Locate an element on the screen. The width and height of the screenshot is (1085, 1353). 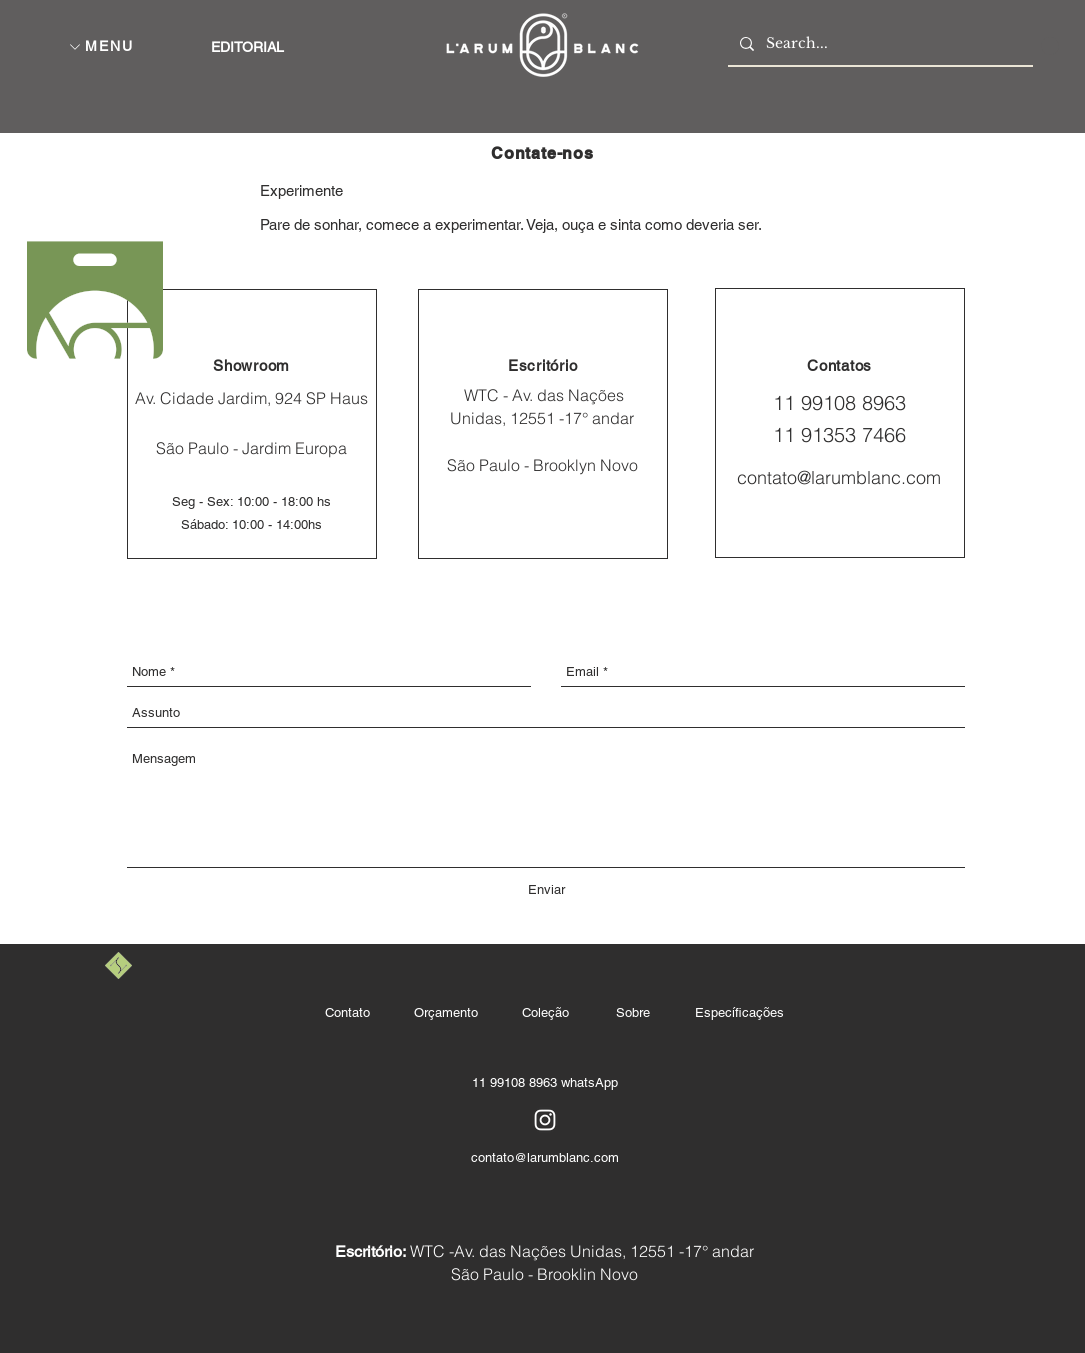
svg.js library logo is located at coordinates (118, 965).